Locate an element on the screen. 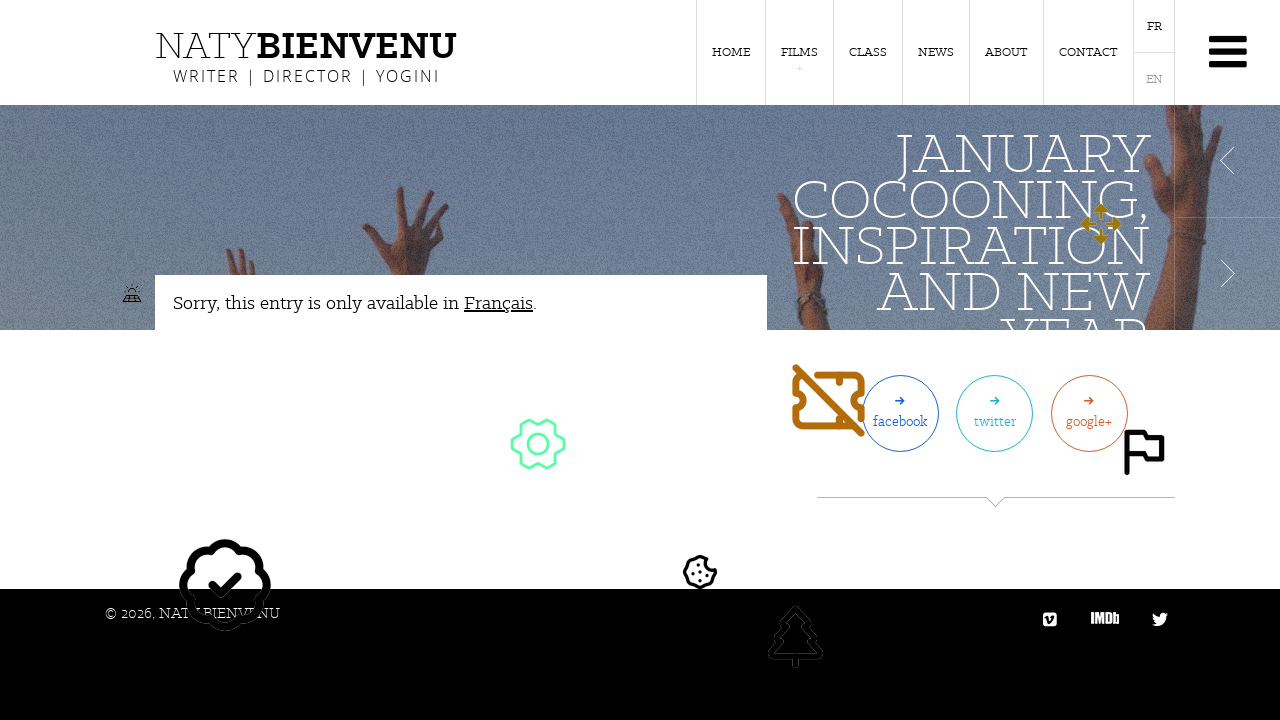 This screenshot has width=1280, height=720. expand content to fullscreen is located at coordinates (1101, 224).